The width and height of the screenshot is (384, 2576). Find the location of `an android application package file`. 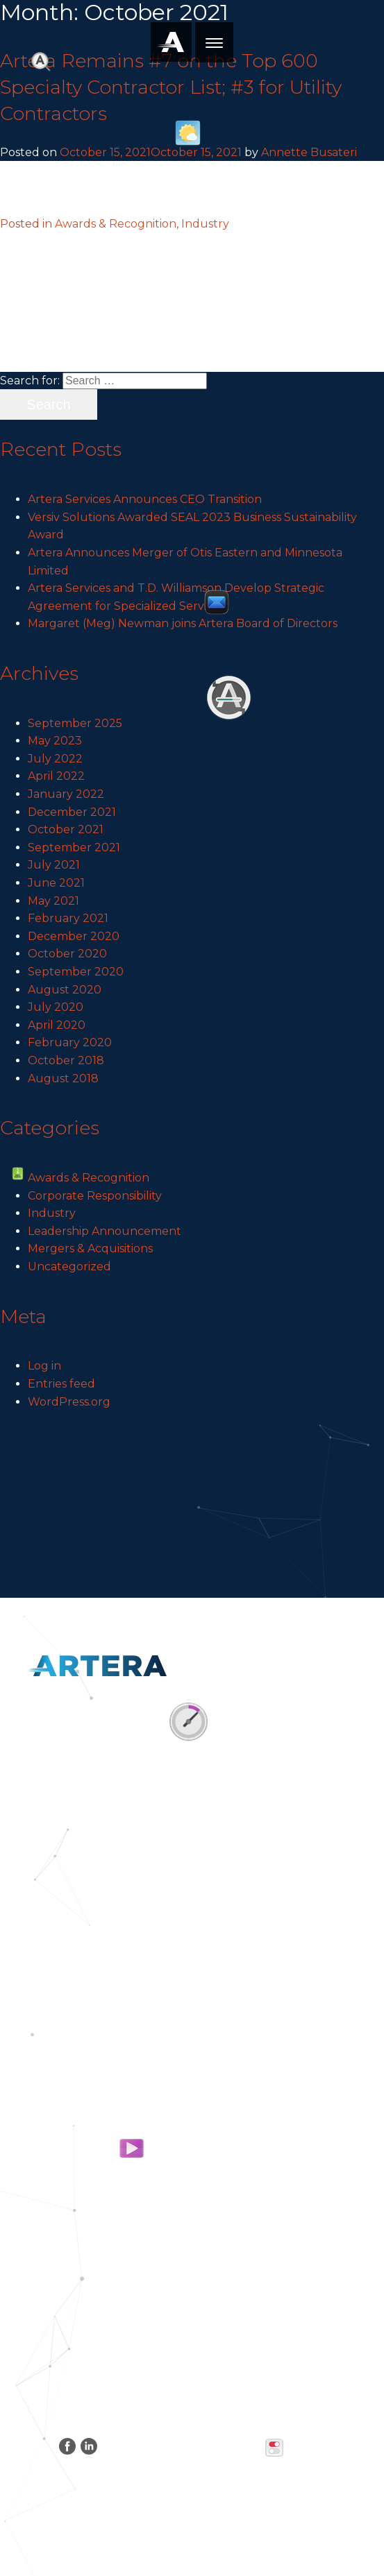

an android application package file is located at coordinates (17, 1173).